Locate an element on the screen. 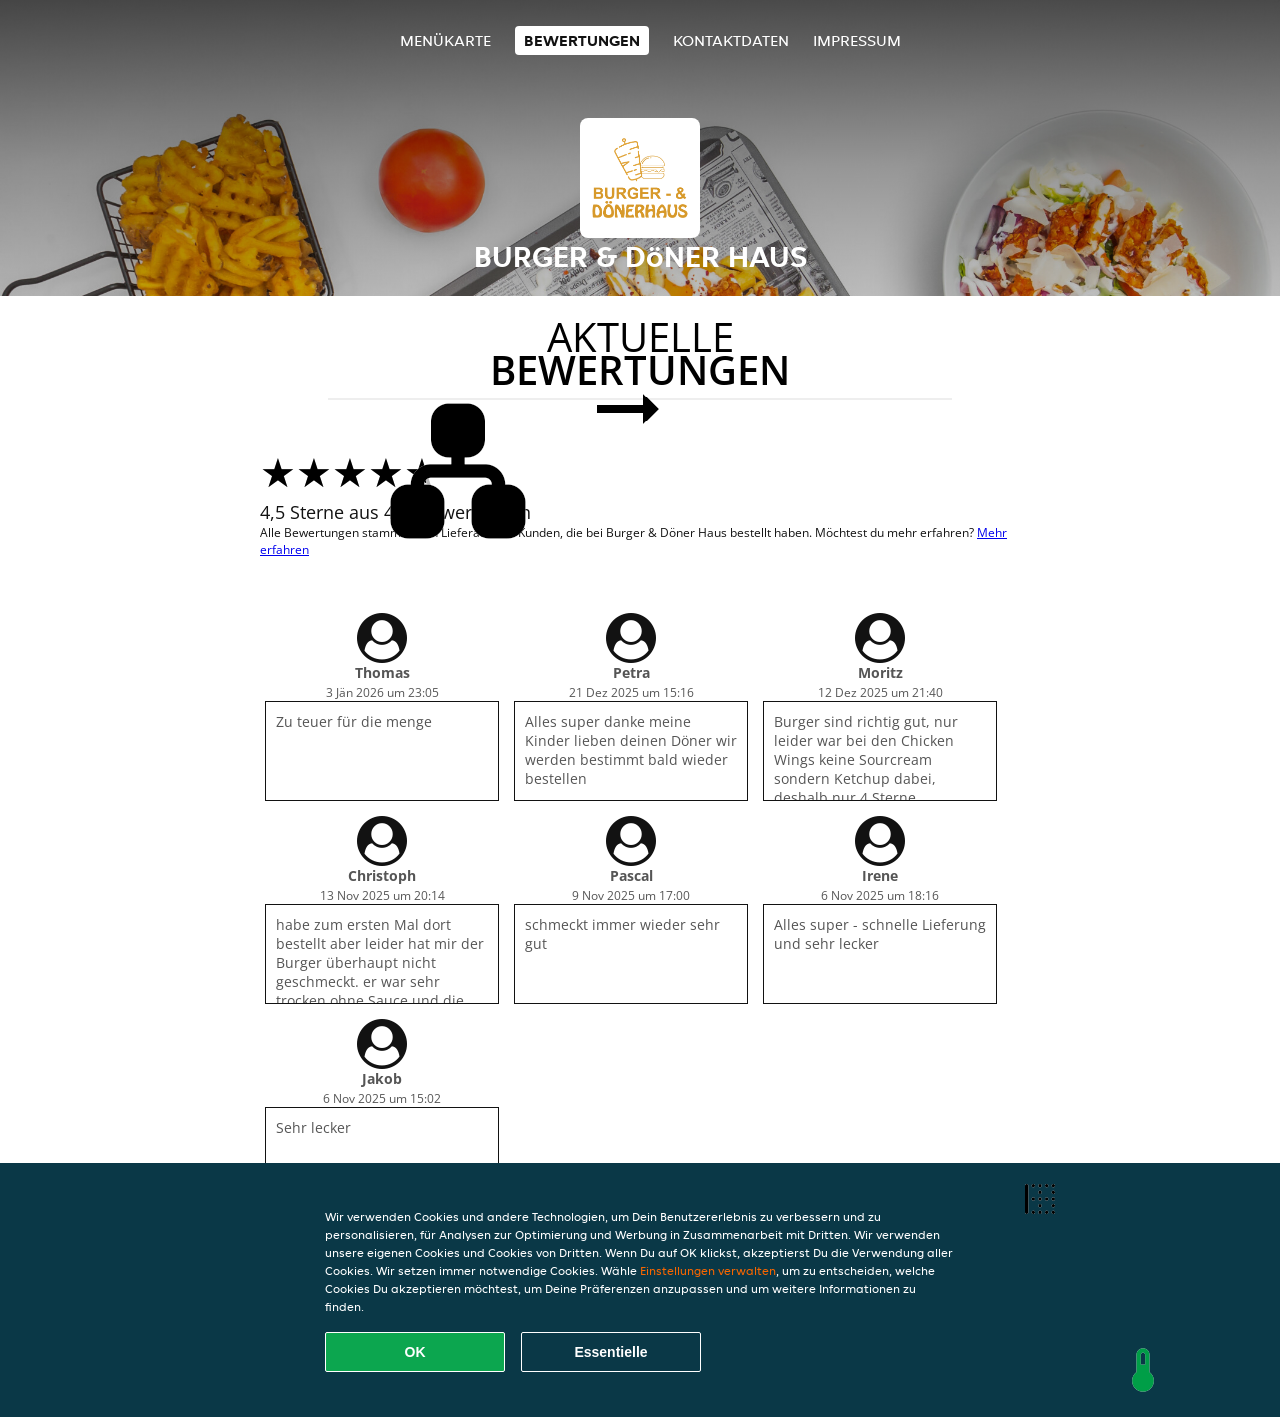  view current temperature is located at coordinates (1143, 1370).